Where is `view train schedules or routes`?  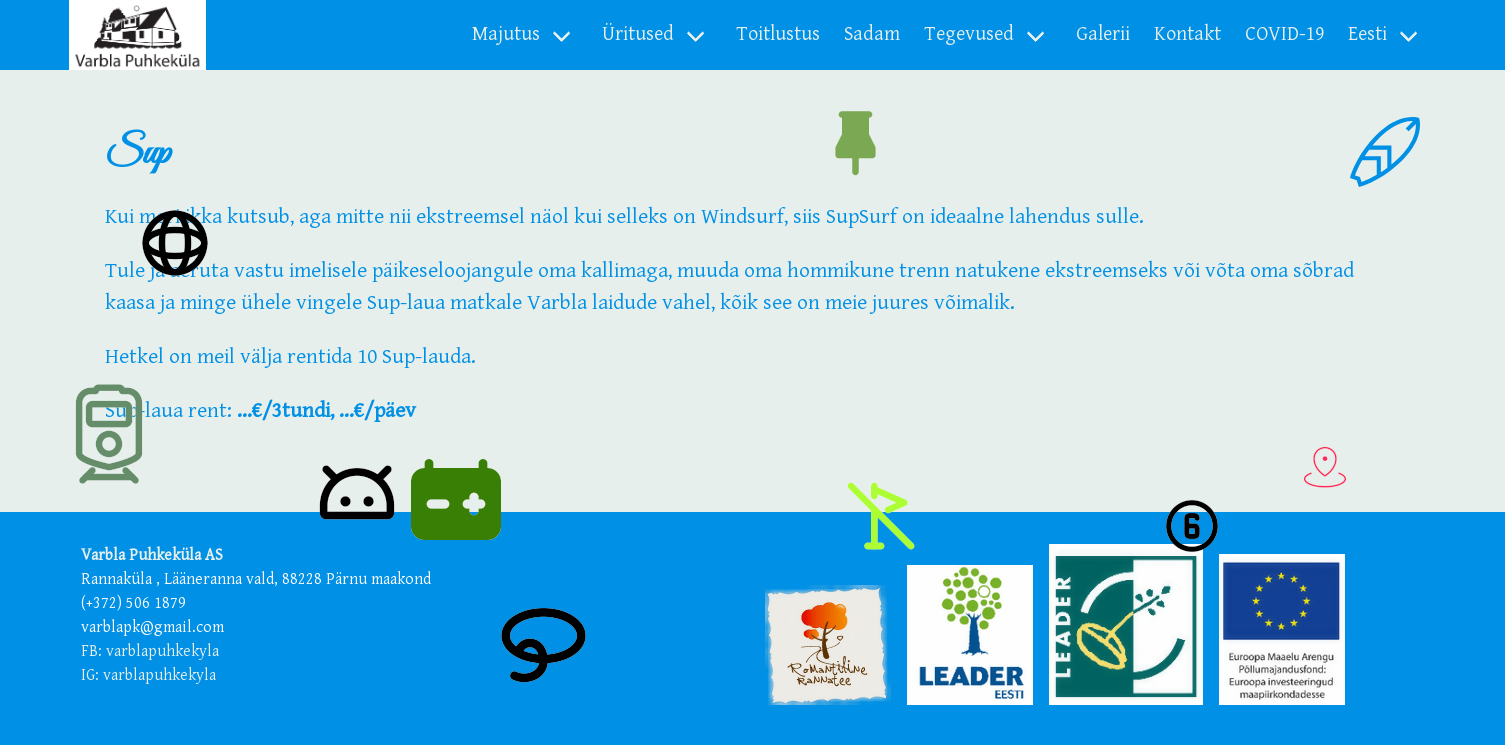 view train schedules or routes is located at coordinates (109, 434).